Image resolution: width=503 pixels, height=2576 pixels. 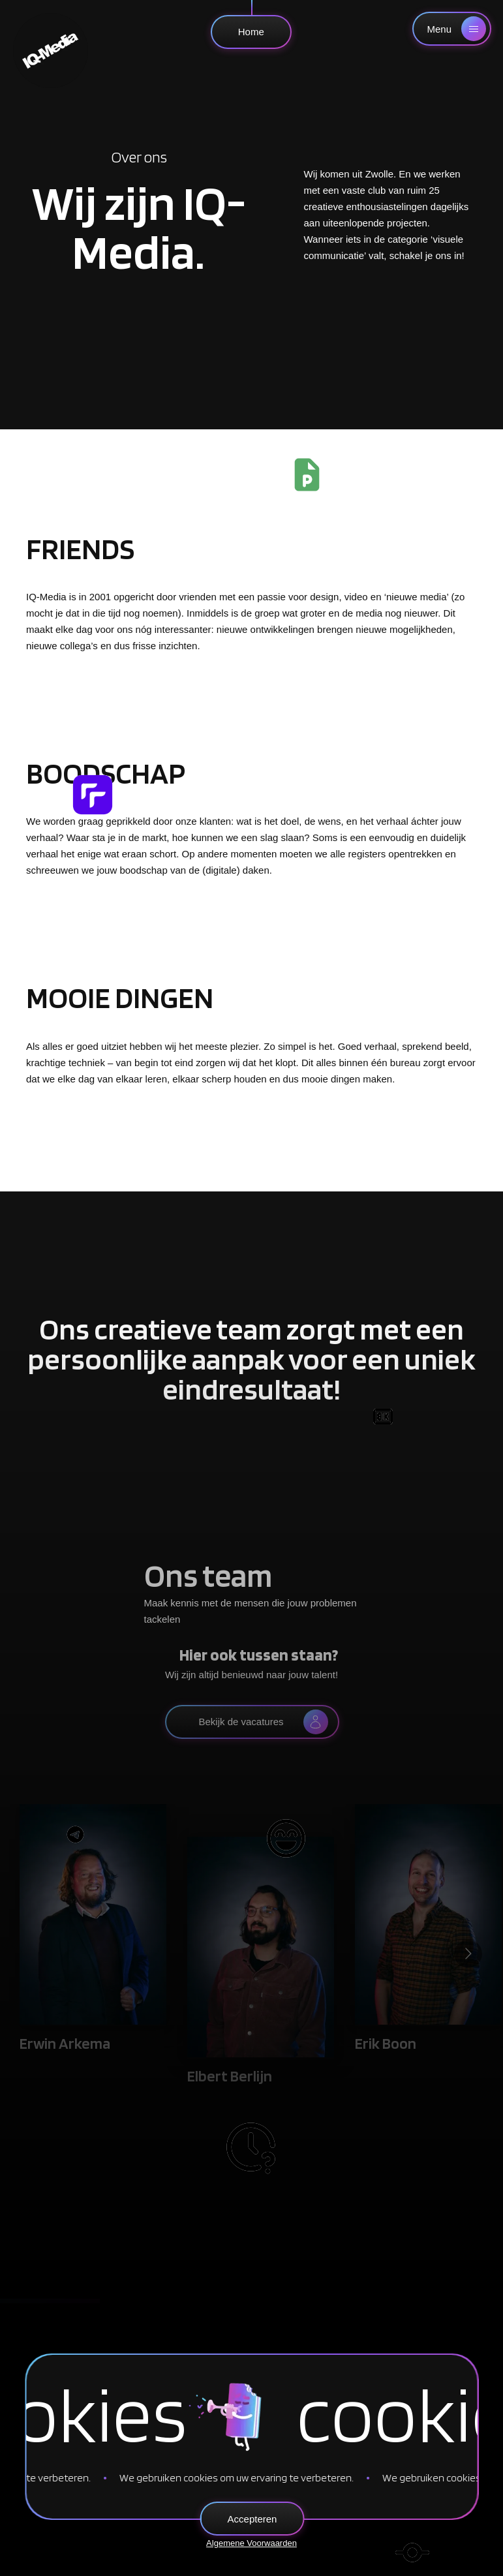 I want to click on indicates 8K video resolution quality, so click(x=383, y=1417).